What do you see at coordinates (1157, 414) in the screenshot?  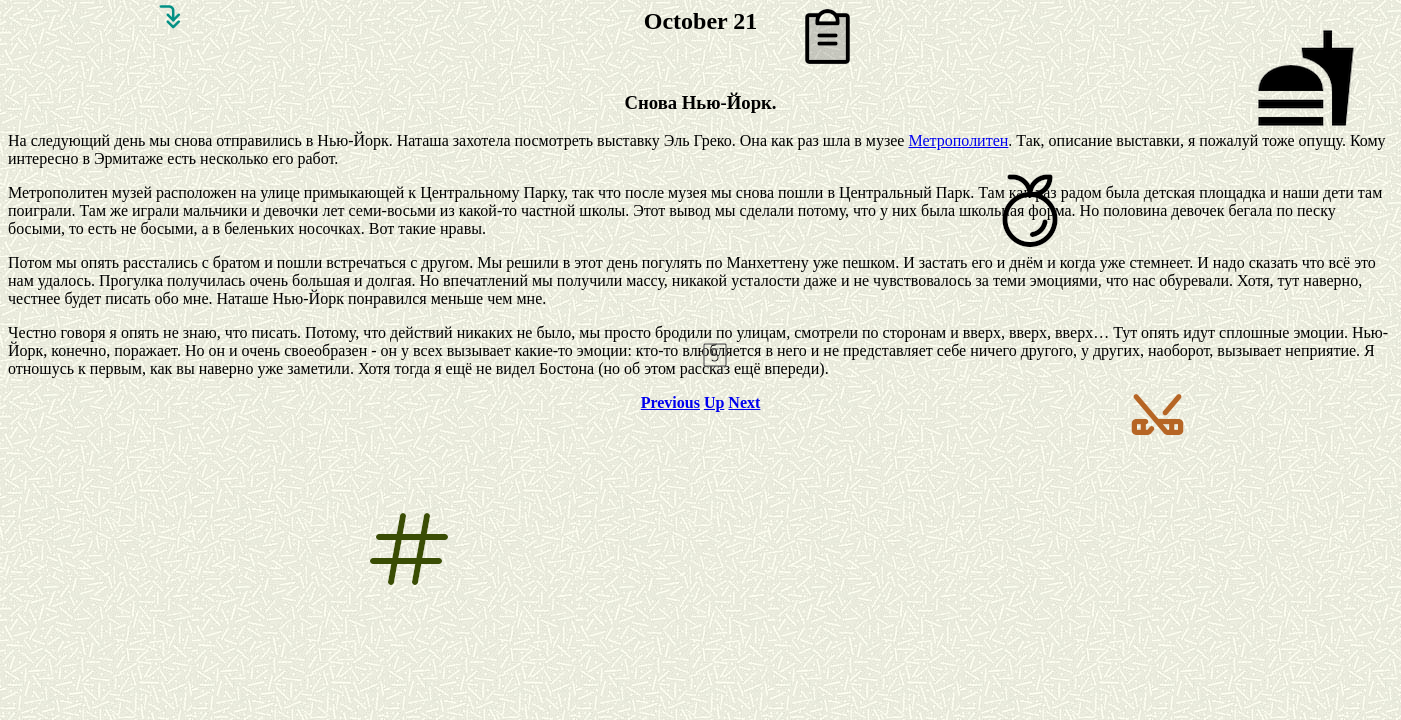 I see `view hockey scores or stats` at bounding box center [1157, 414].